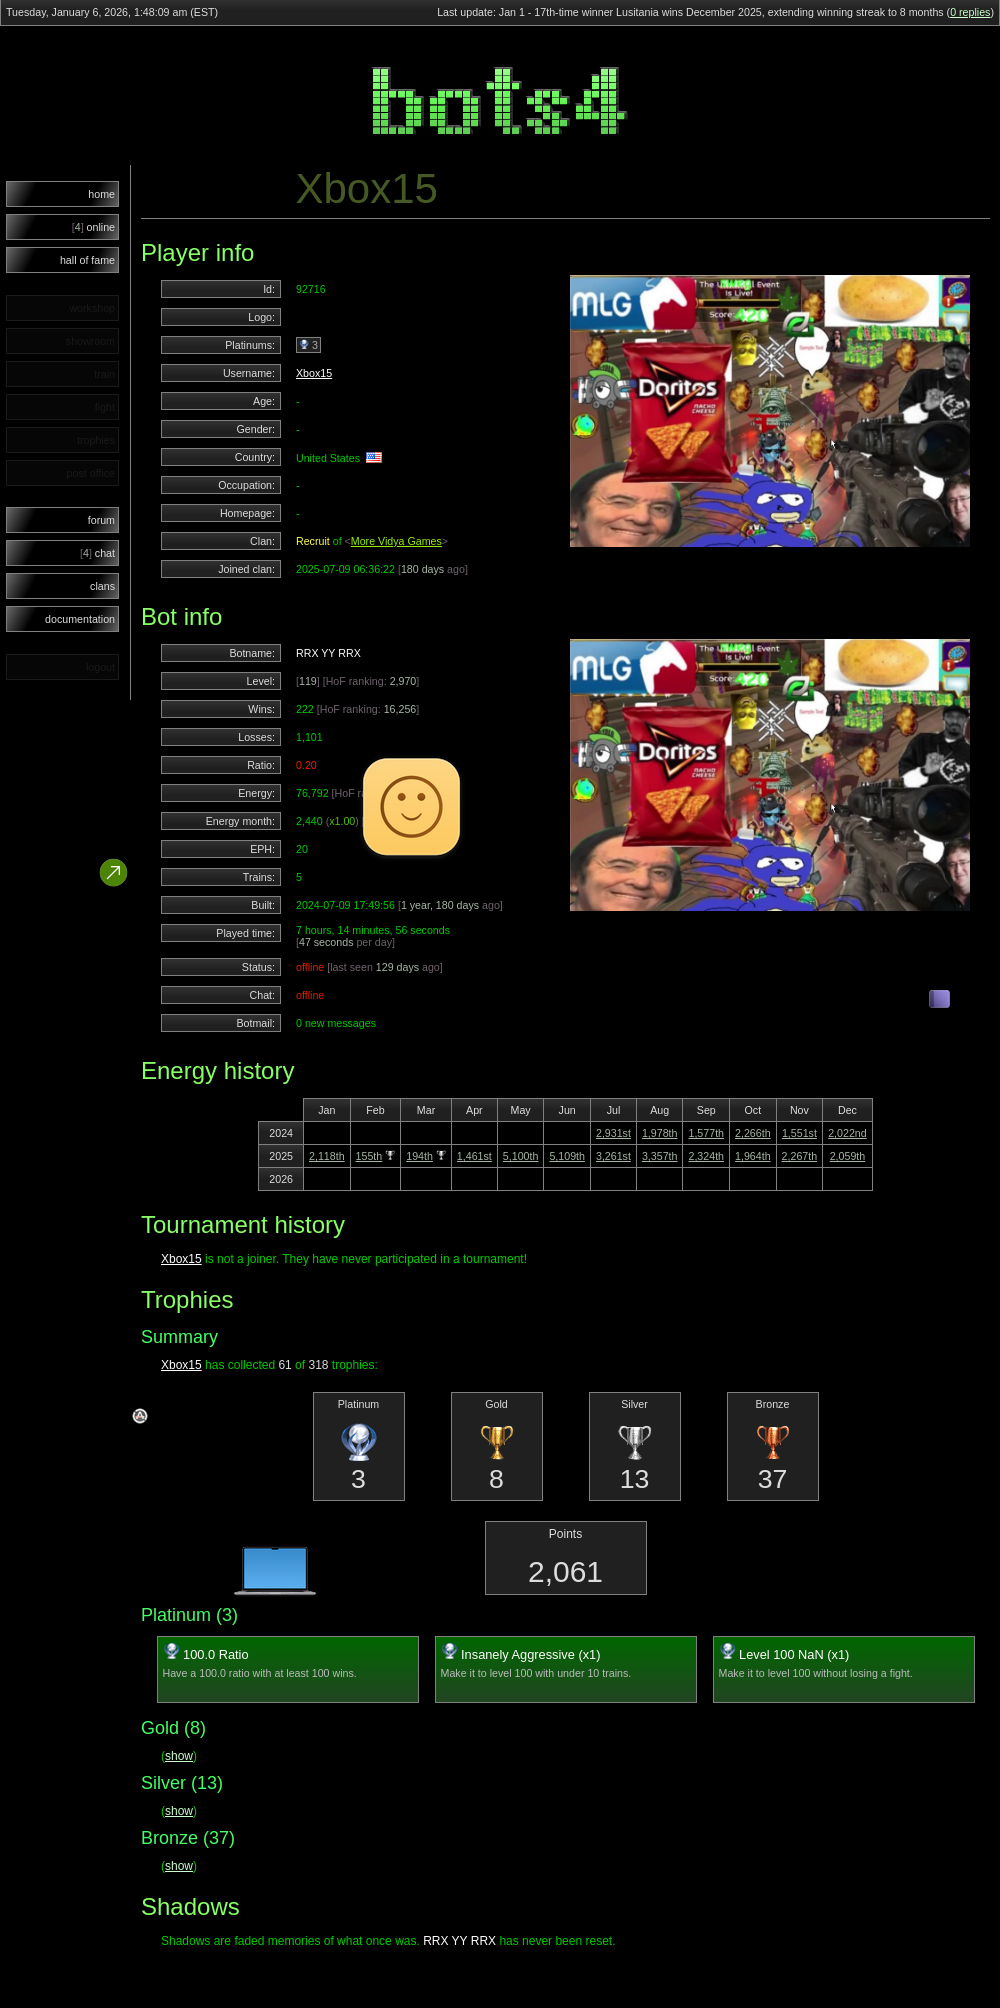 Image resolution: width=1000 pixels, height=2008 pixels. What do you see at coordinates (939, 998) in the screenshot?
I see `access desktop folder` at bounding box center [939, 998].